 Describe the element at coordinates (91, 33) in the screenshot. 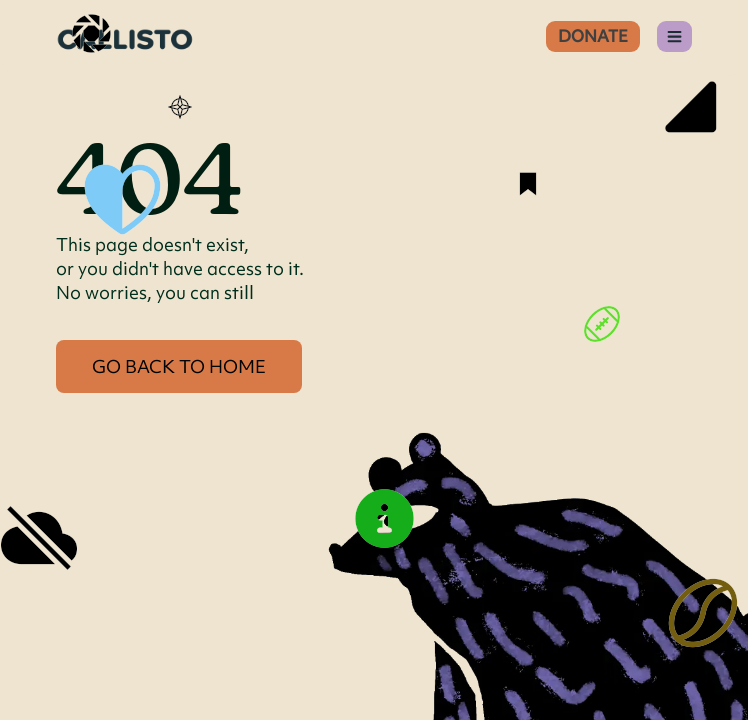

I see `adjust camera aperture settings` at that location.